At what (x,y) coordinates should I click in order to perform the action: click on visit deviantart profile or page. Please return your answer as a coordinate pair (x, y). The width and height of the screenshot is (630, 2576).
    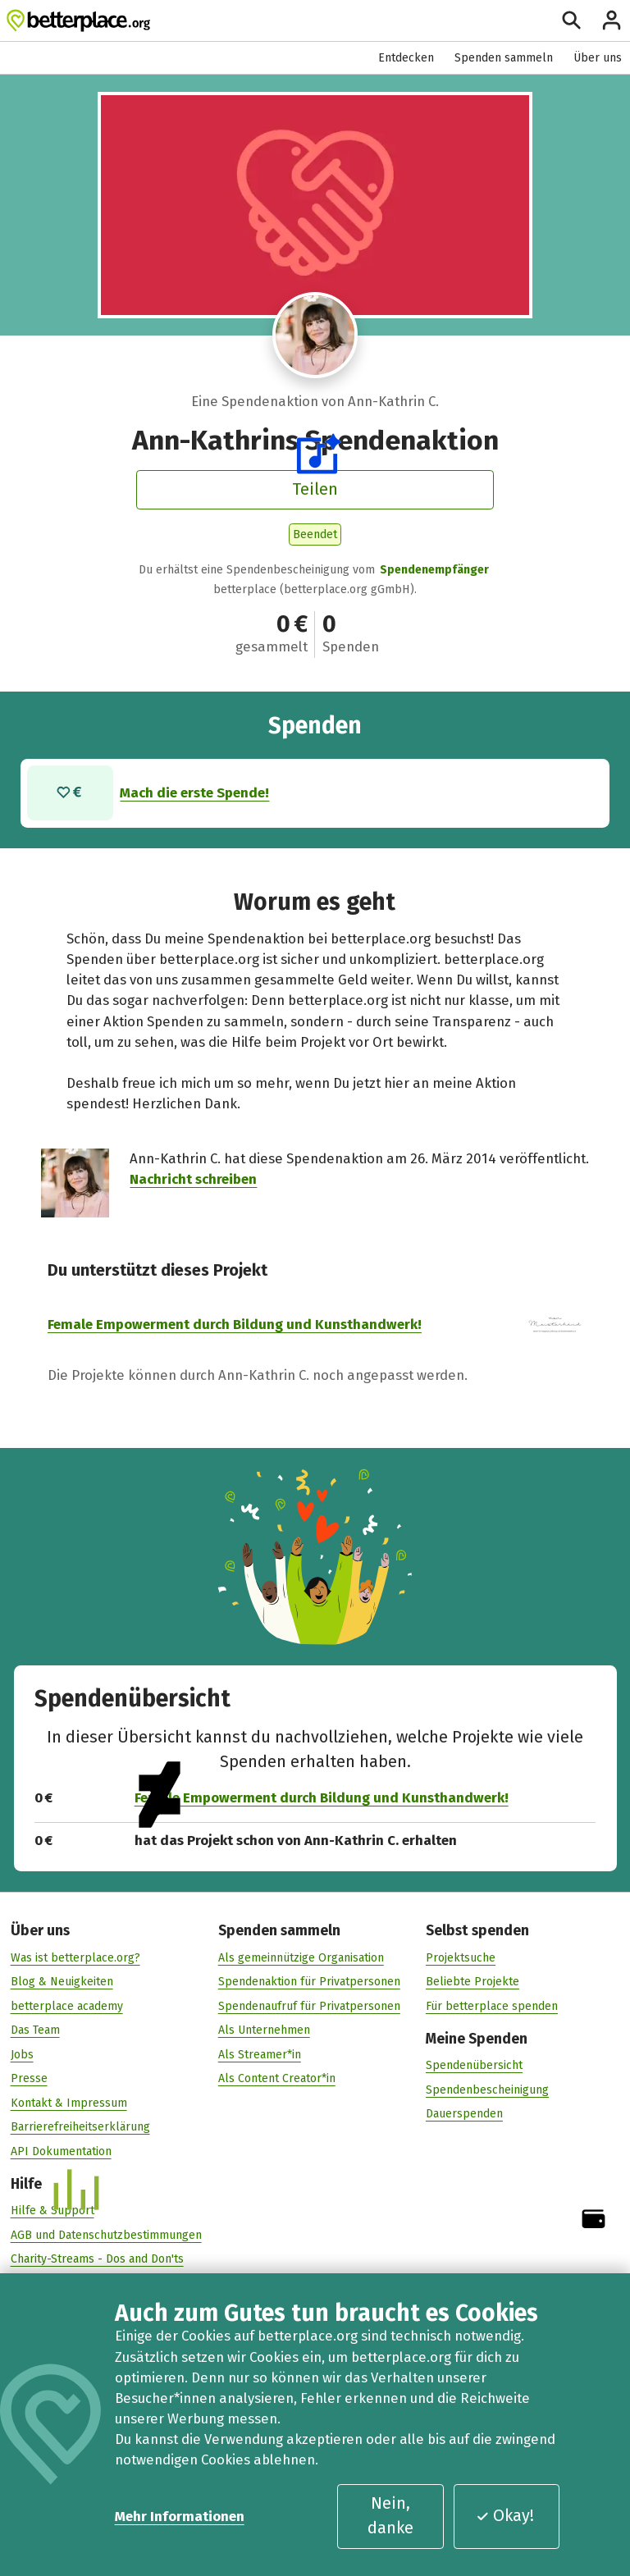
    Looking at the image, I should click on (159, 1794).